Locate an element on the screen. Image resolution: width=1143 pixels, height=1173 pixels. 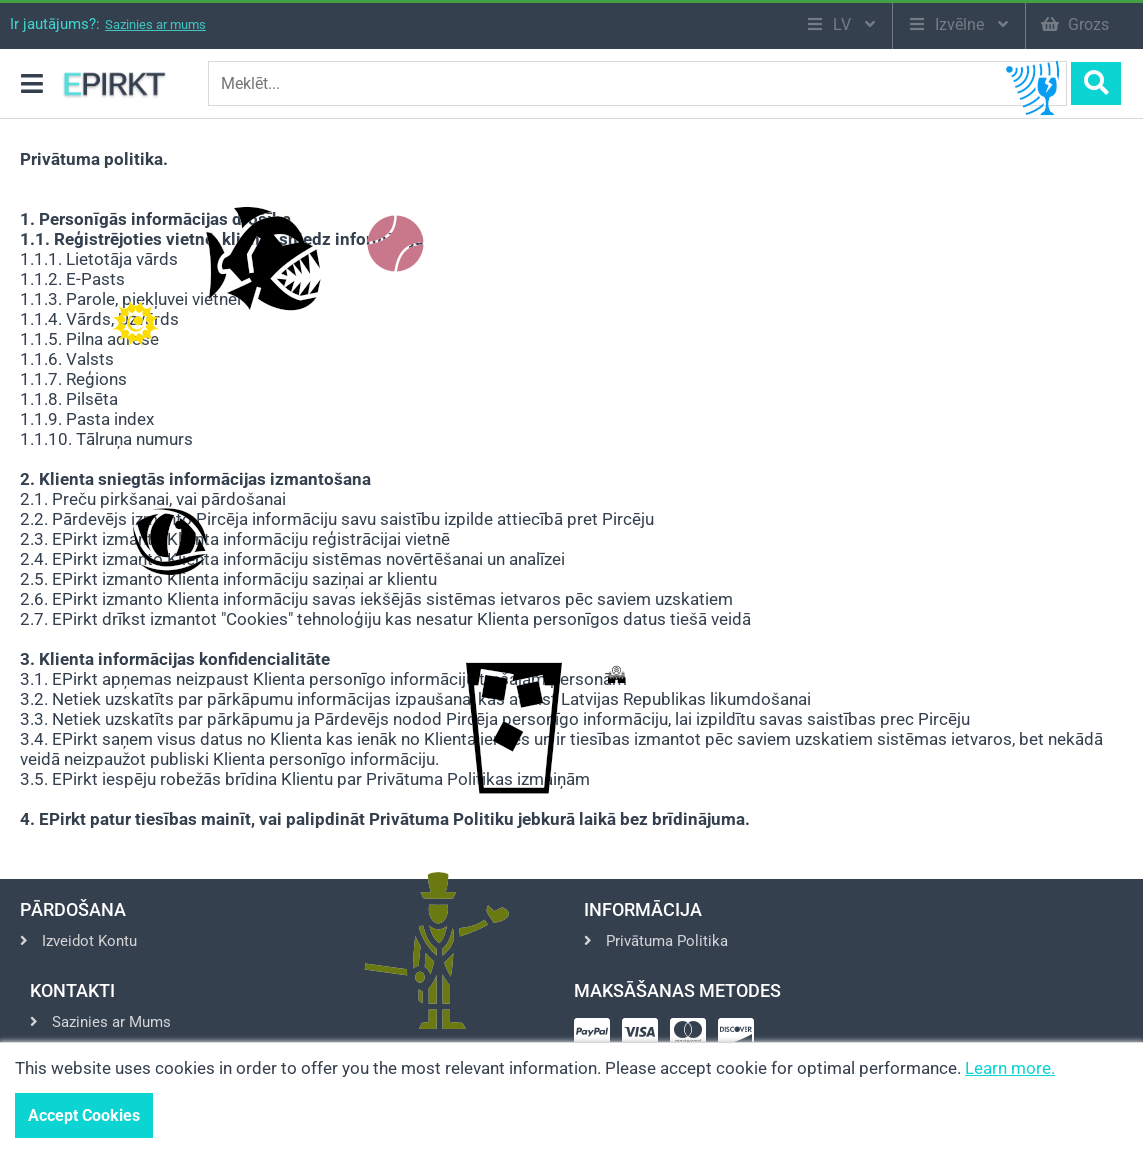
indicates a dangerous creature or hazard in a game is located at coordinates (263, 258).